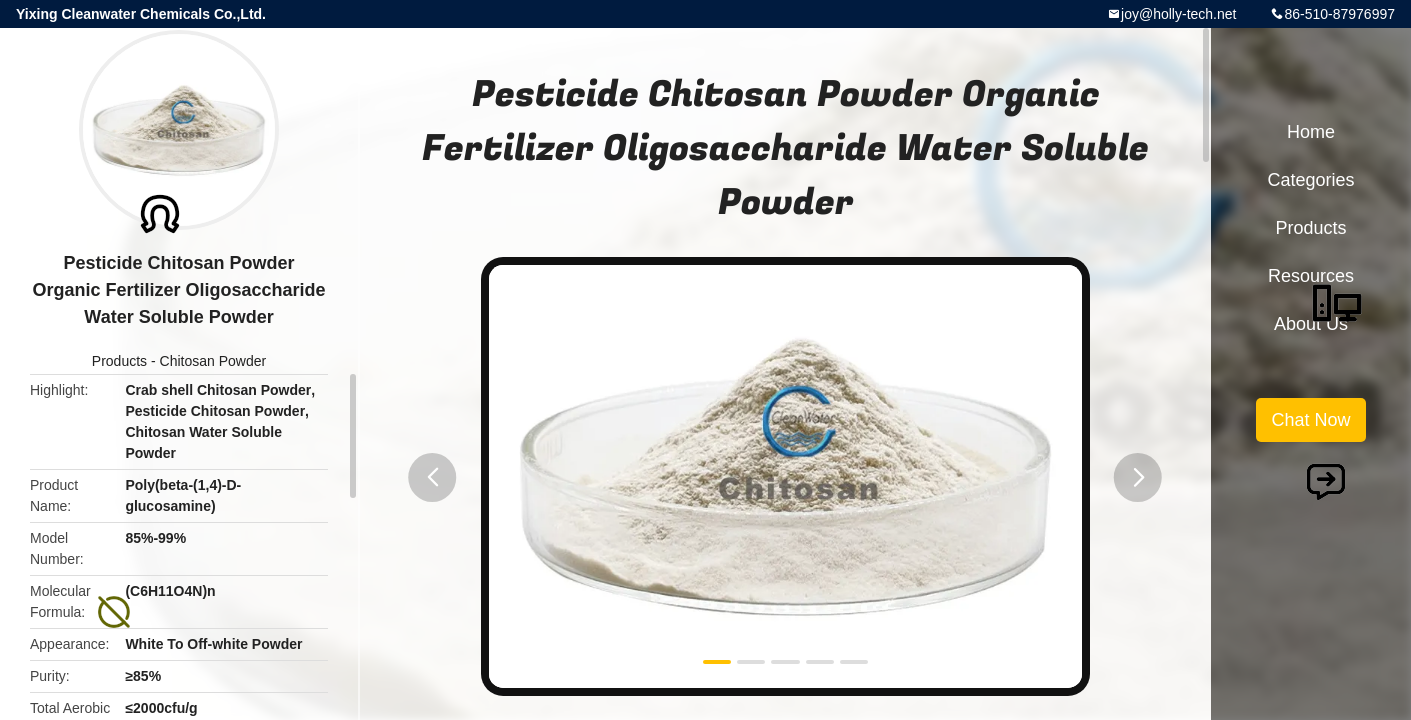 This screenshot has width=1411, height=720. What do you see at coordinates (160, 214) in the screenshot?
I see `access horse riding or equestrian features` at bounding box center [160, 214].